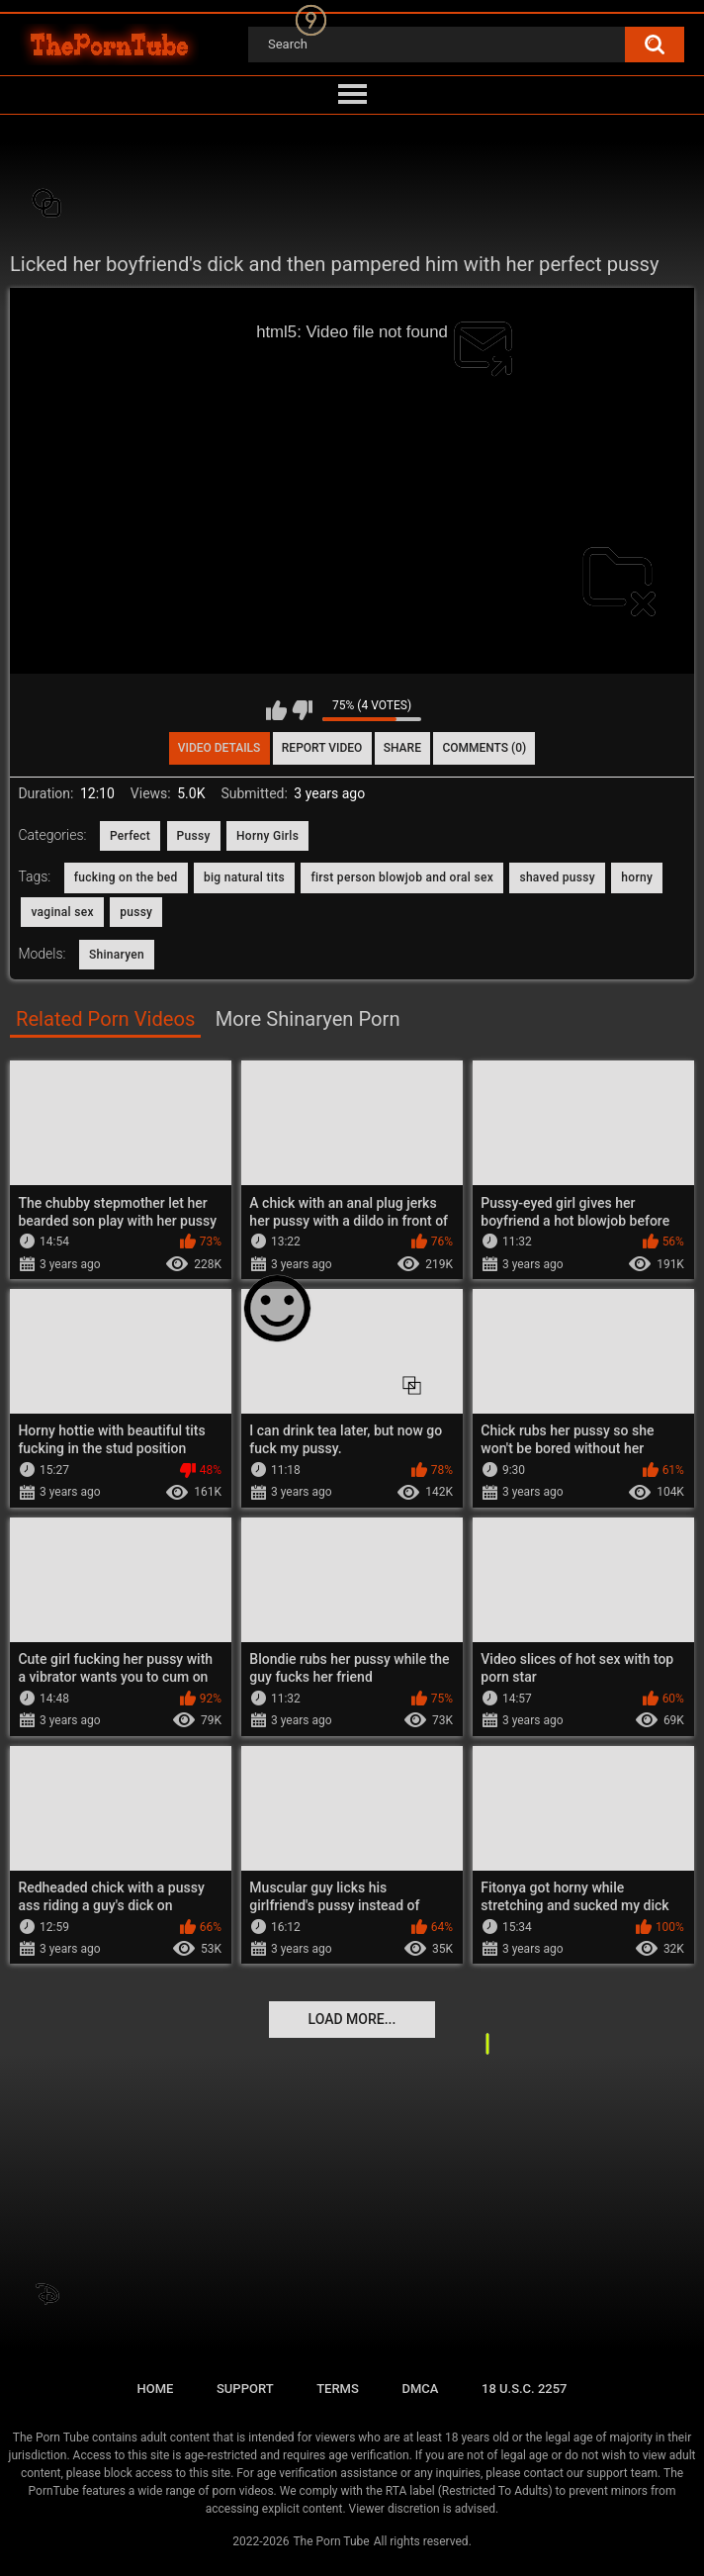  I want to click on rate your experience as positive, so click(277, 1308).